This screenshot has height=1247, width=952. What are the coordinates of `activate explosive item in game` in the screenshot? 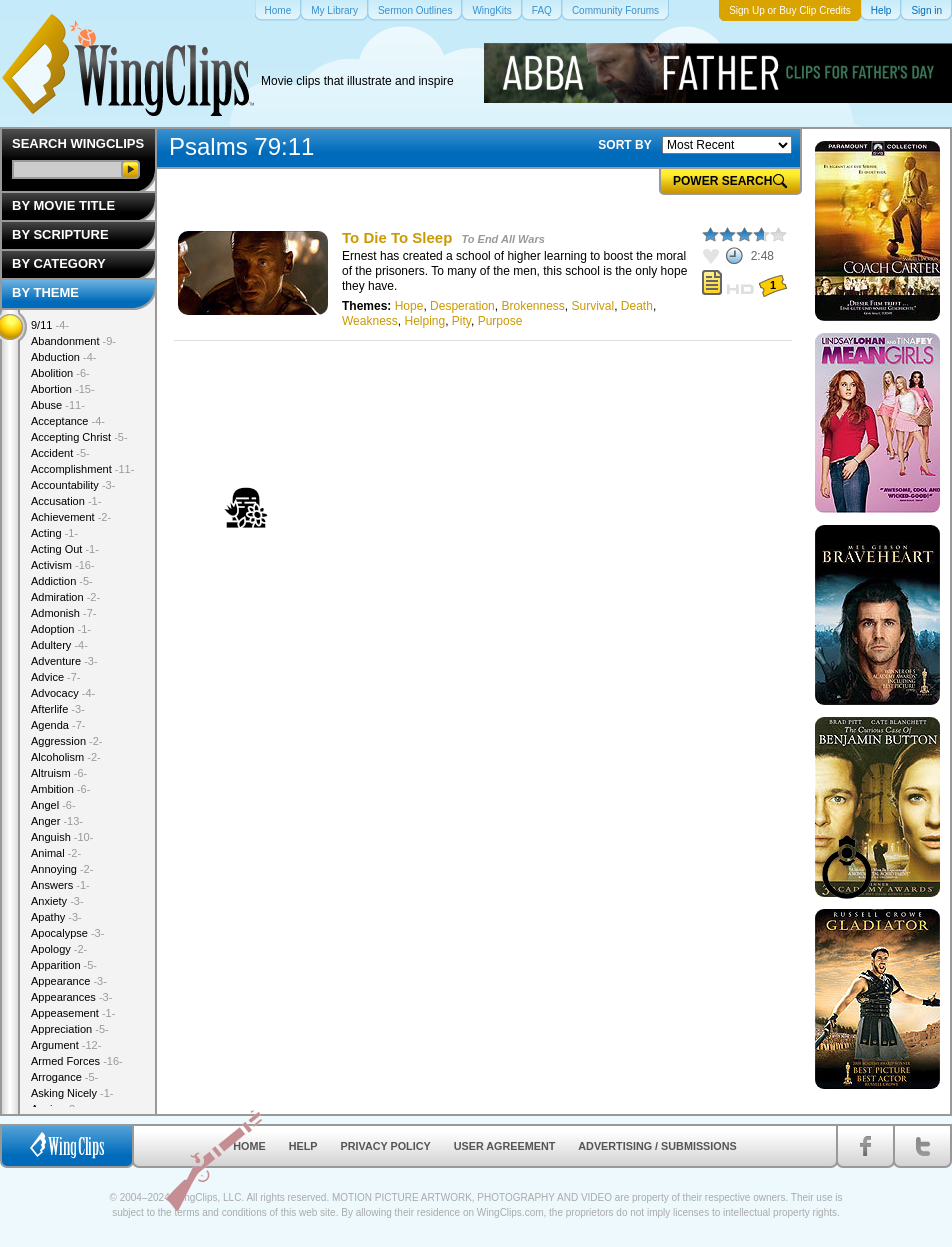 It's located at (82, 33).